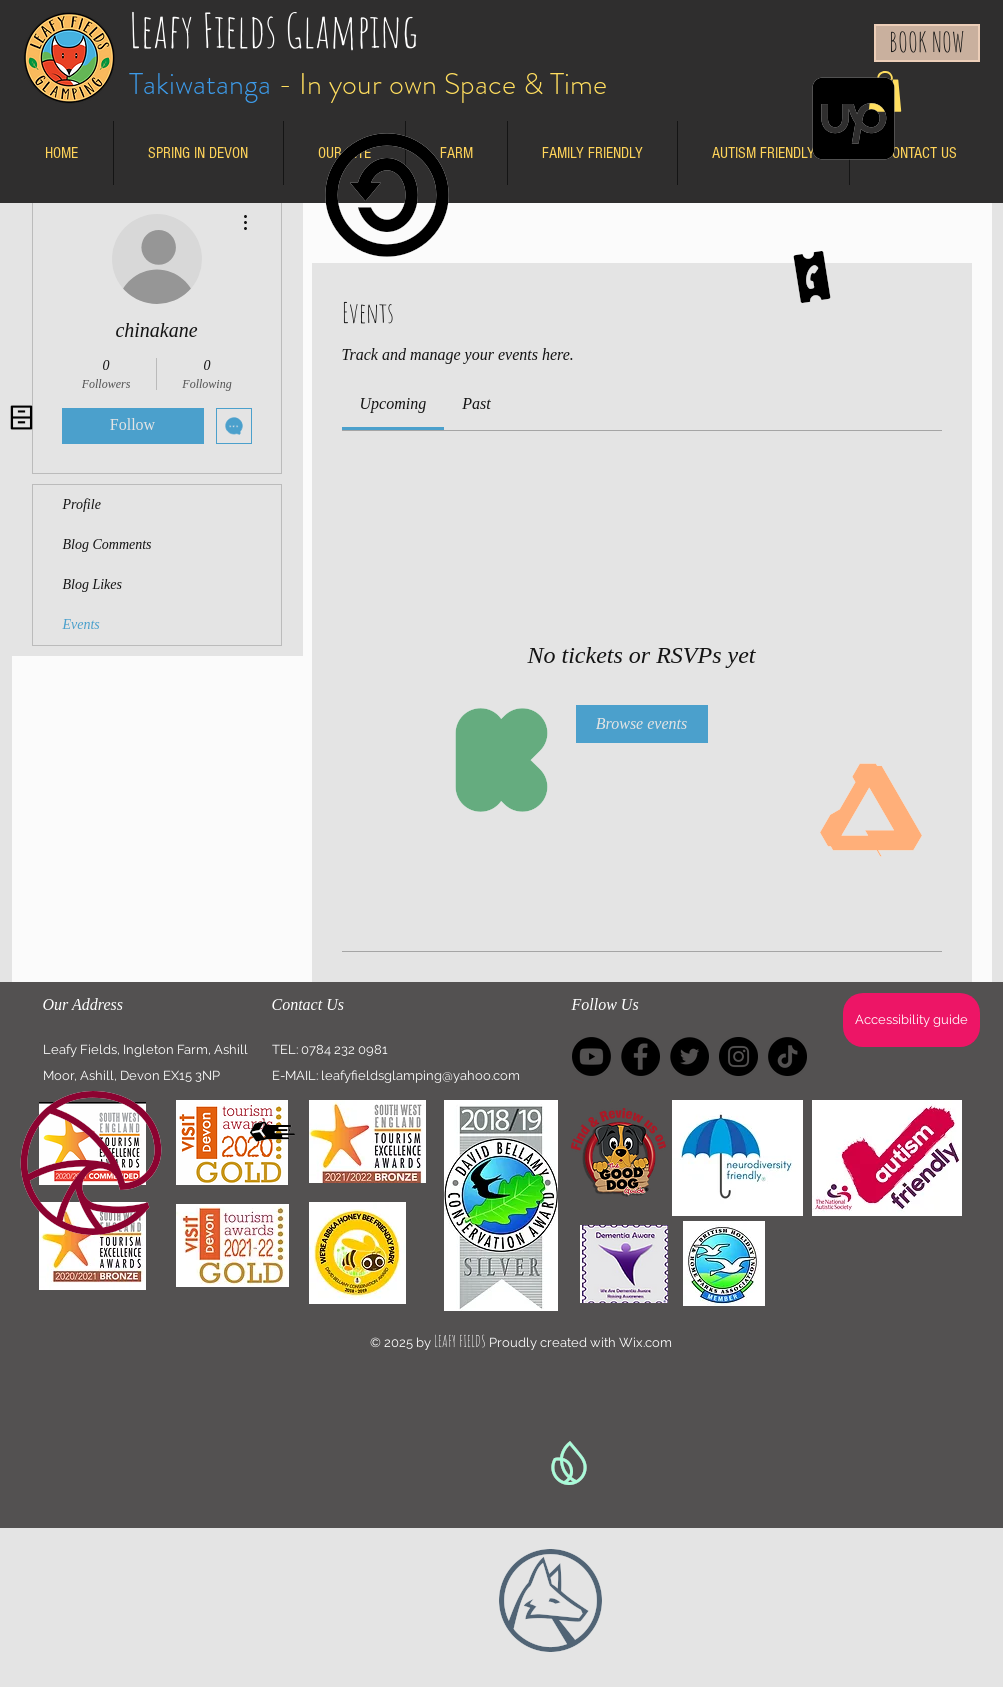  Describe the element at coordinates (387, 195) in the screenshot. I see `creative commons share-alike license indicator` at that location.